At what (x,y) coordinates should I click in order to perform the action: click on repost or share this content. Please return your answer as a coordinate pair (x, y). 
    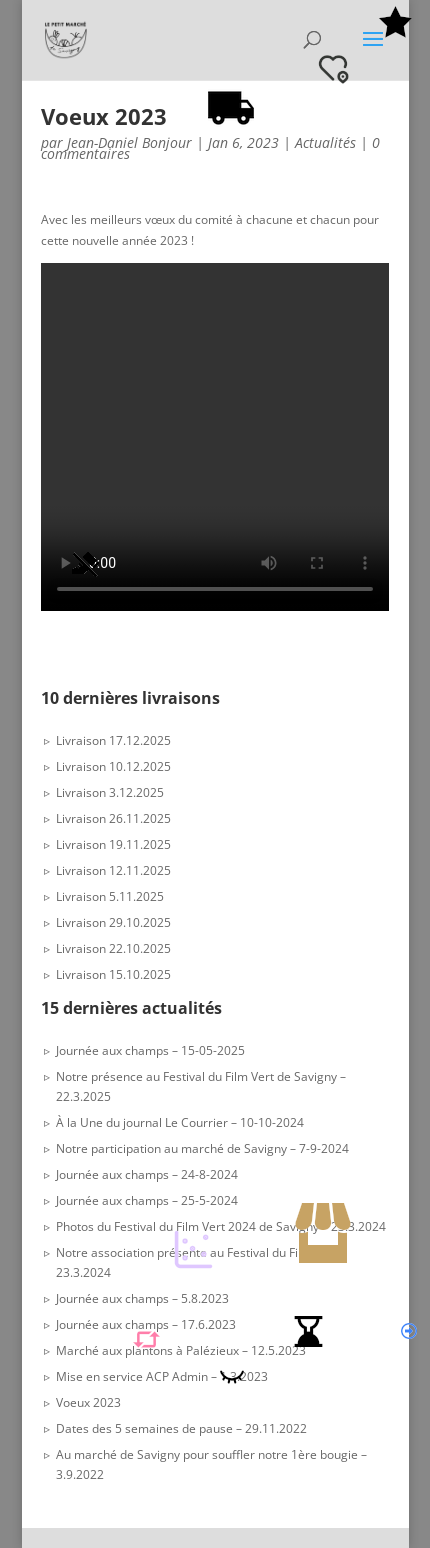
    Looking at the image, I should click on (146, 1339).